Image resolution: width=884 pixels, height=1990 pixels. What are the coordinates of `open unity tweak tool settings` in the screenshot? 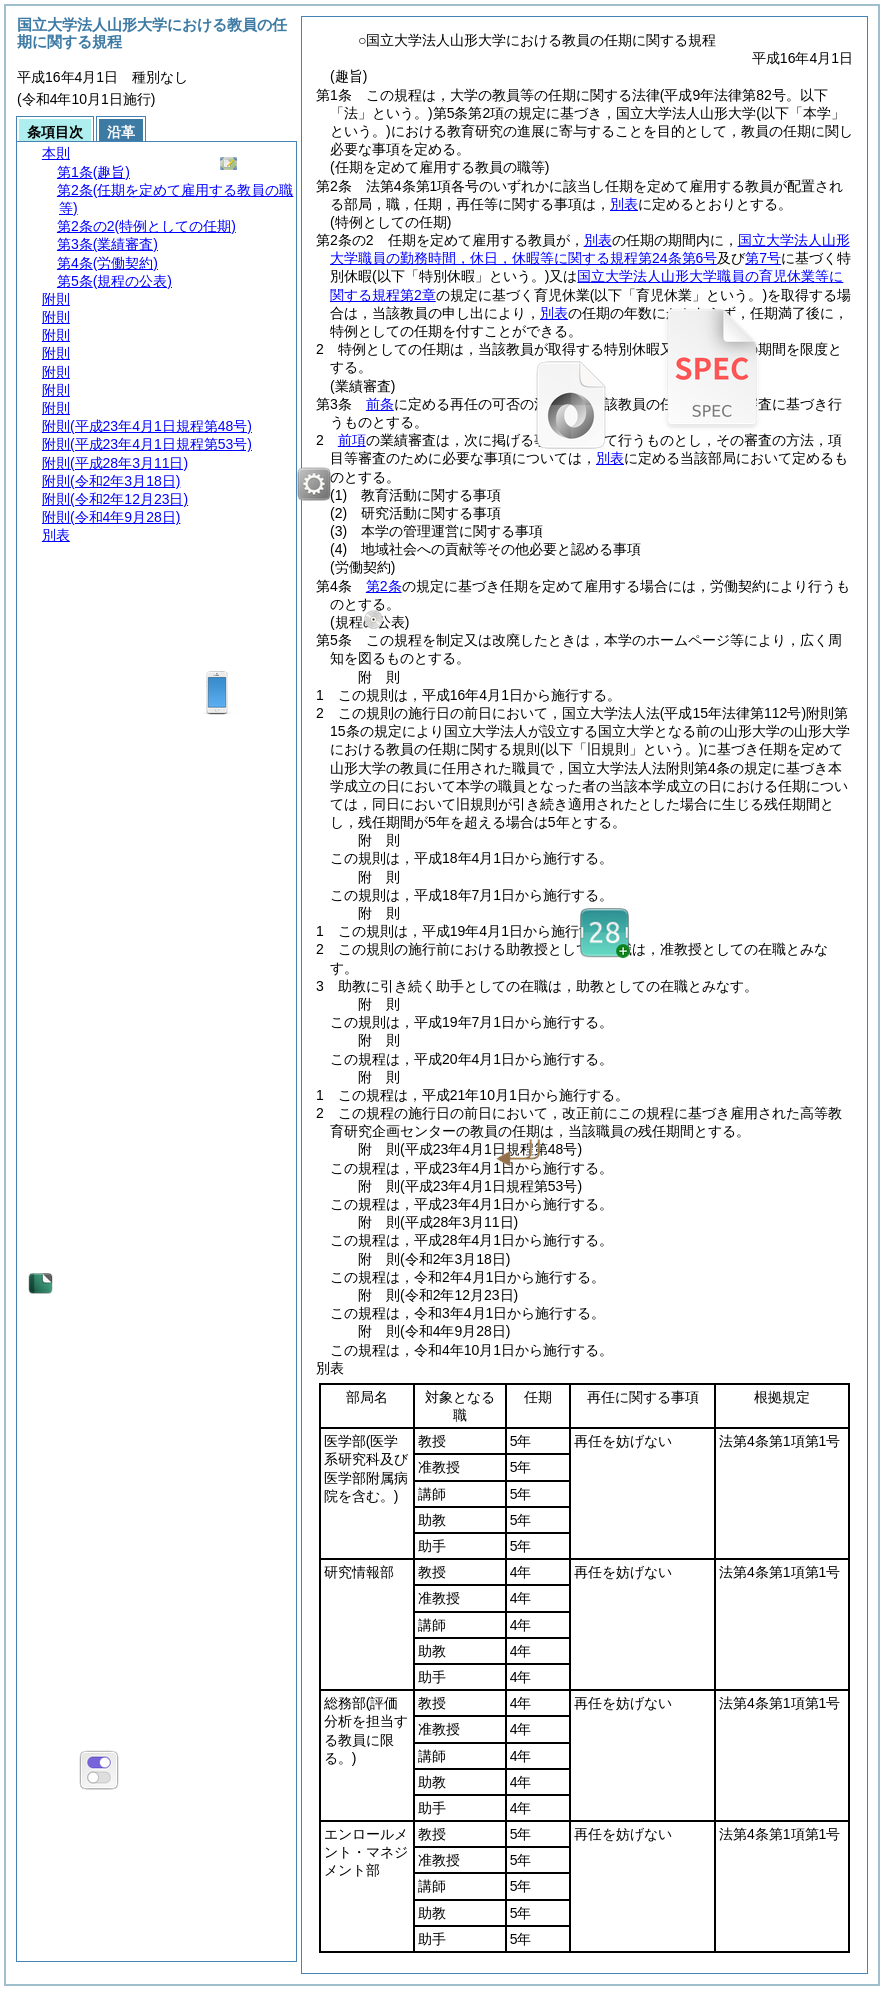 It's located at (99, 1770).